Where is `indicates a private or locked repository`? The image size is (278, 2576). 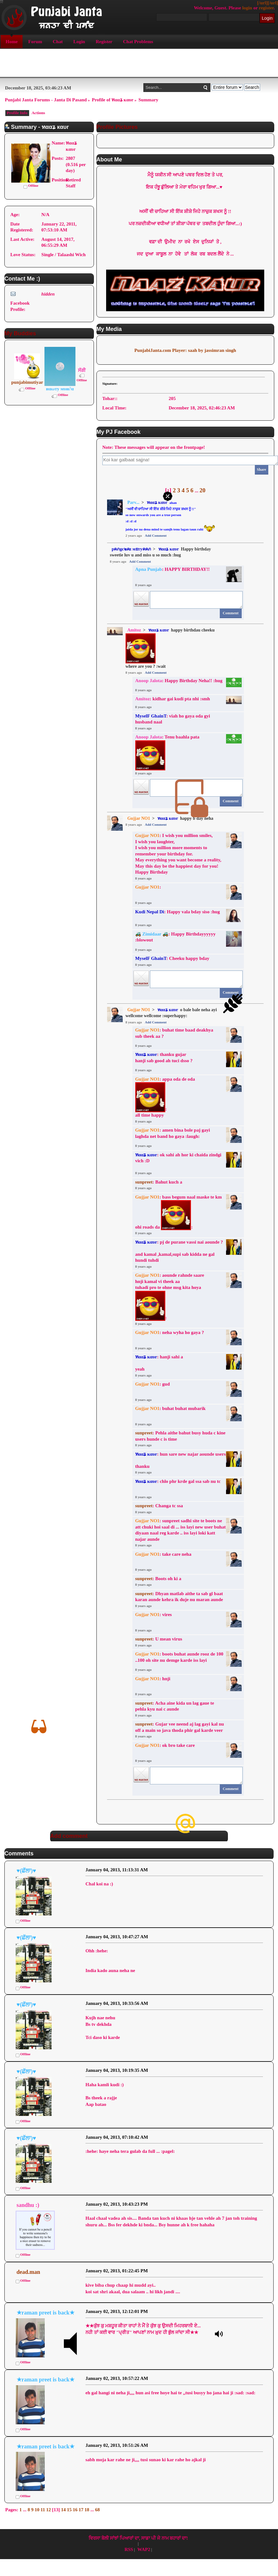 indicates a private or locked repository is located at coordinates (189, 798).